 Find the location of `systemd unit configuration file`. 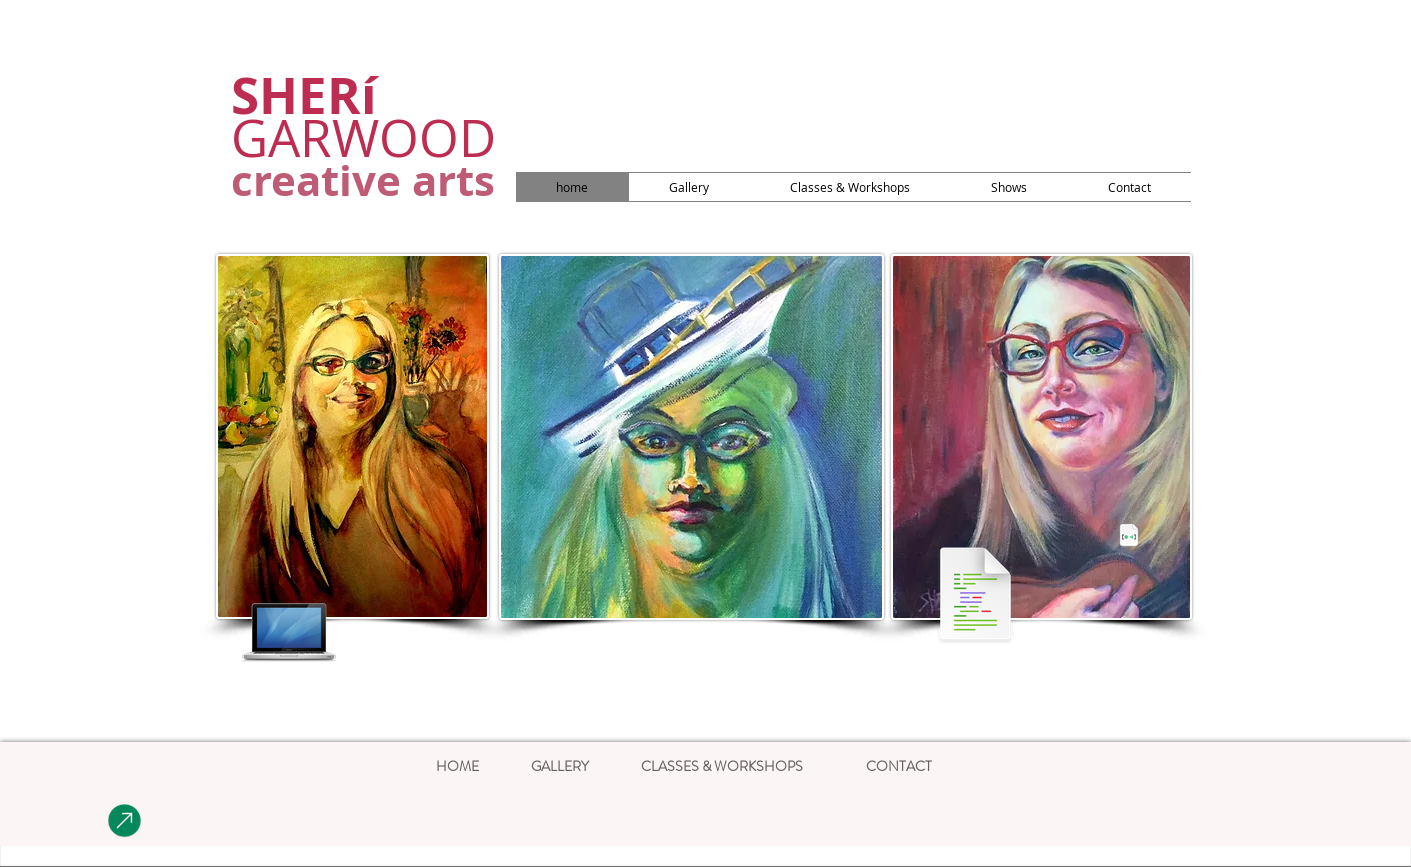

systemd unit configuration file is located at coordinates (1129, 535).